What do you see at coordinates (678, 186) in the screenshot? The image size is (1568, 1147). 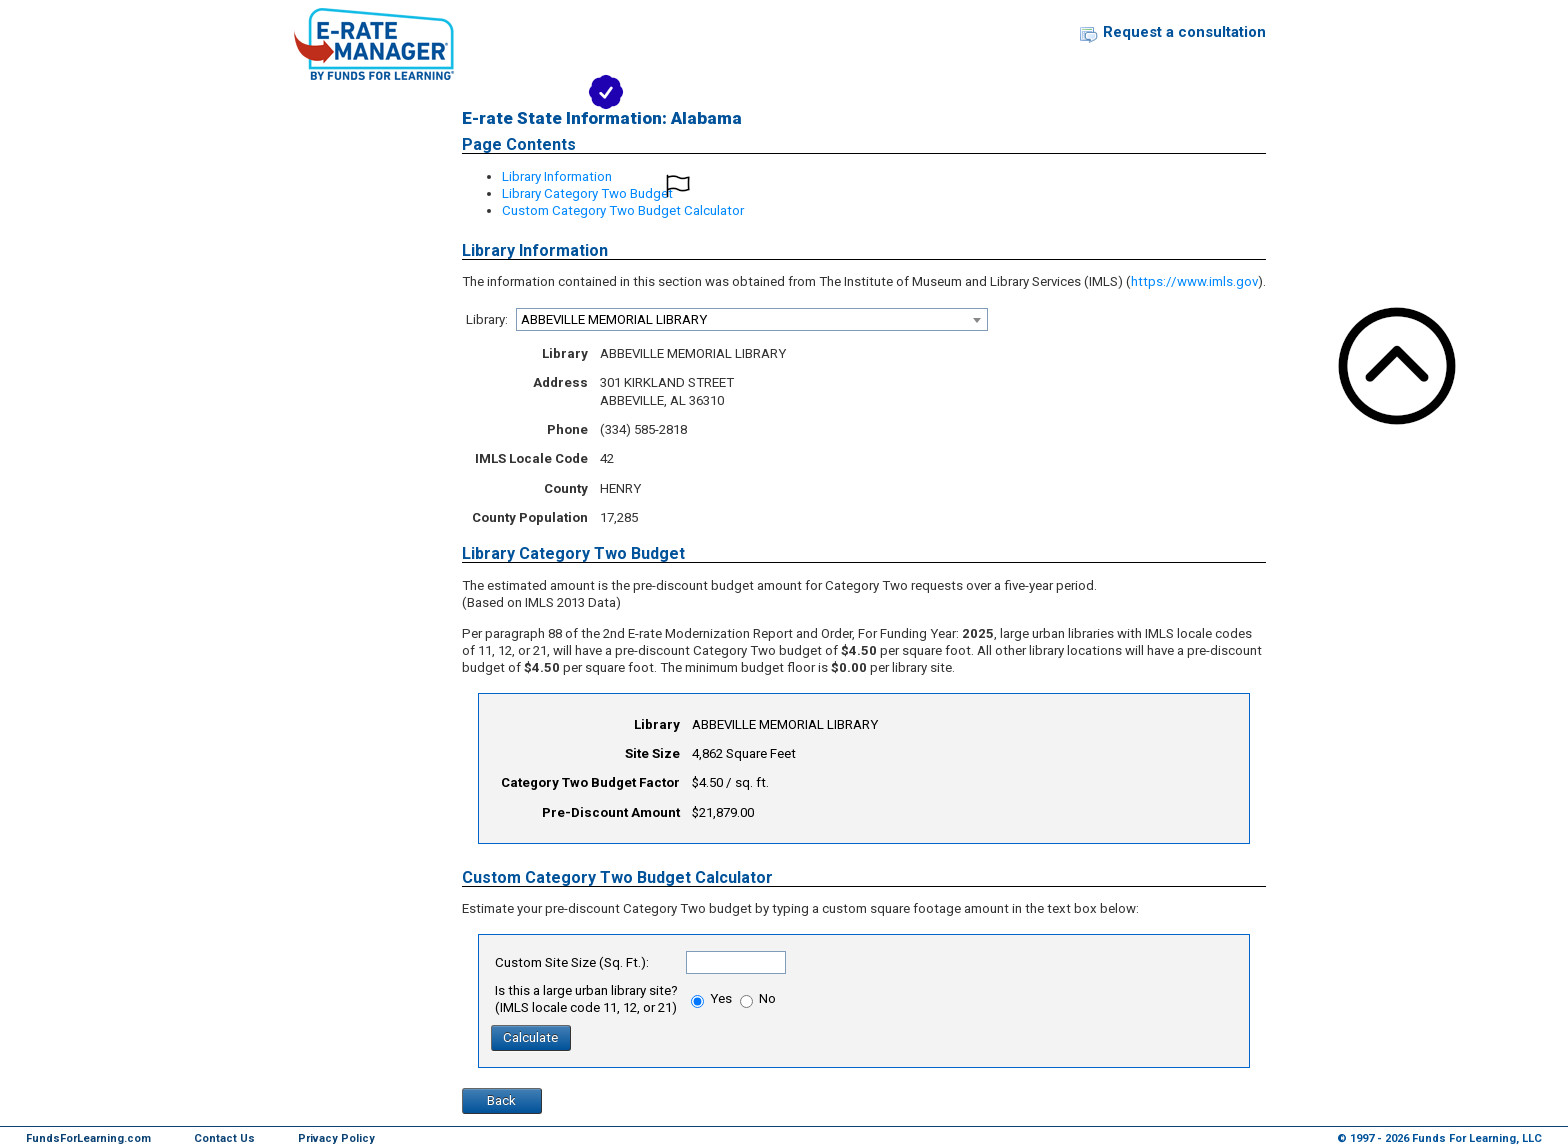 I see `flag or report content` at bounding box center [678, 186].